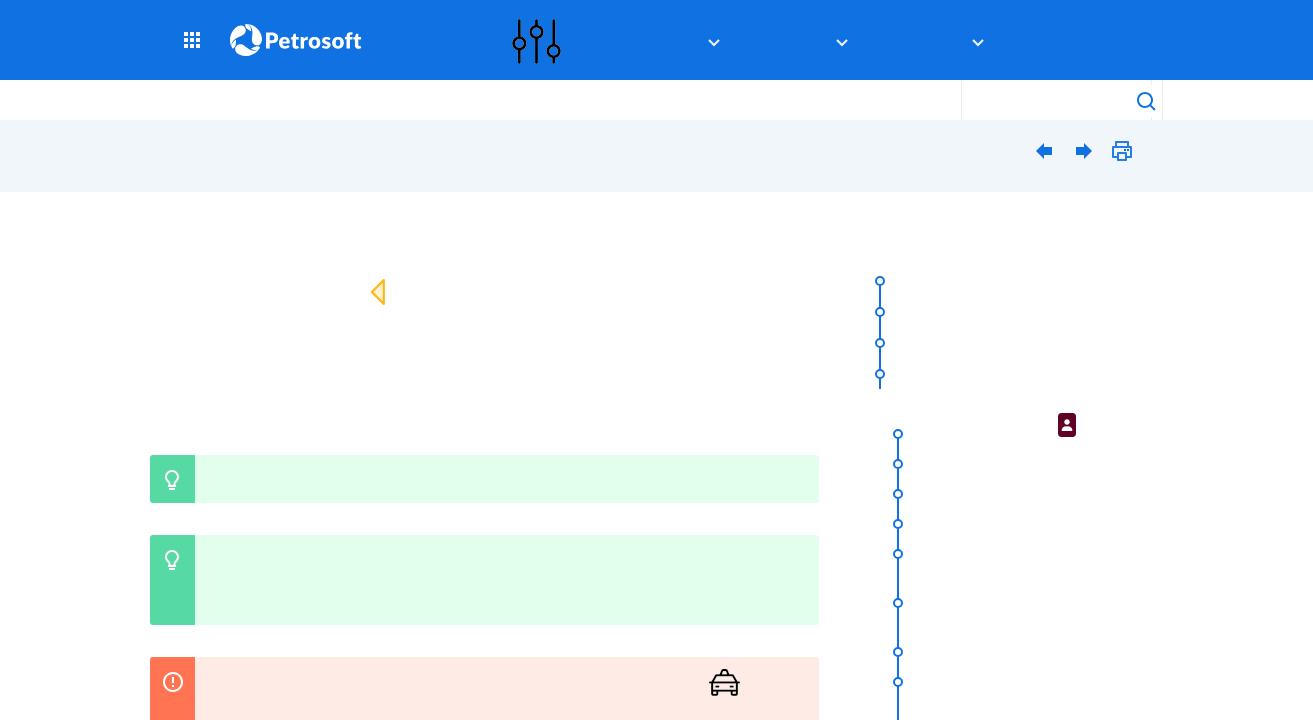  Describe the element at coordinates (1067, 425) in the screenshot. I see `view user profile` at that location.